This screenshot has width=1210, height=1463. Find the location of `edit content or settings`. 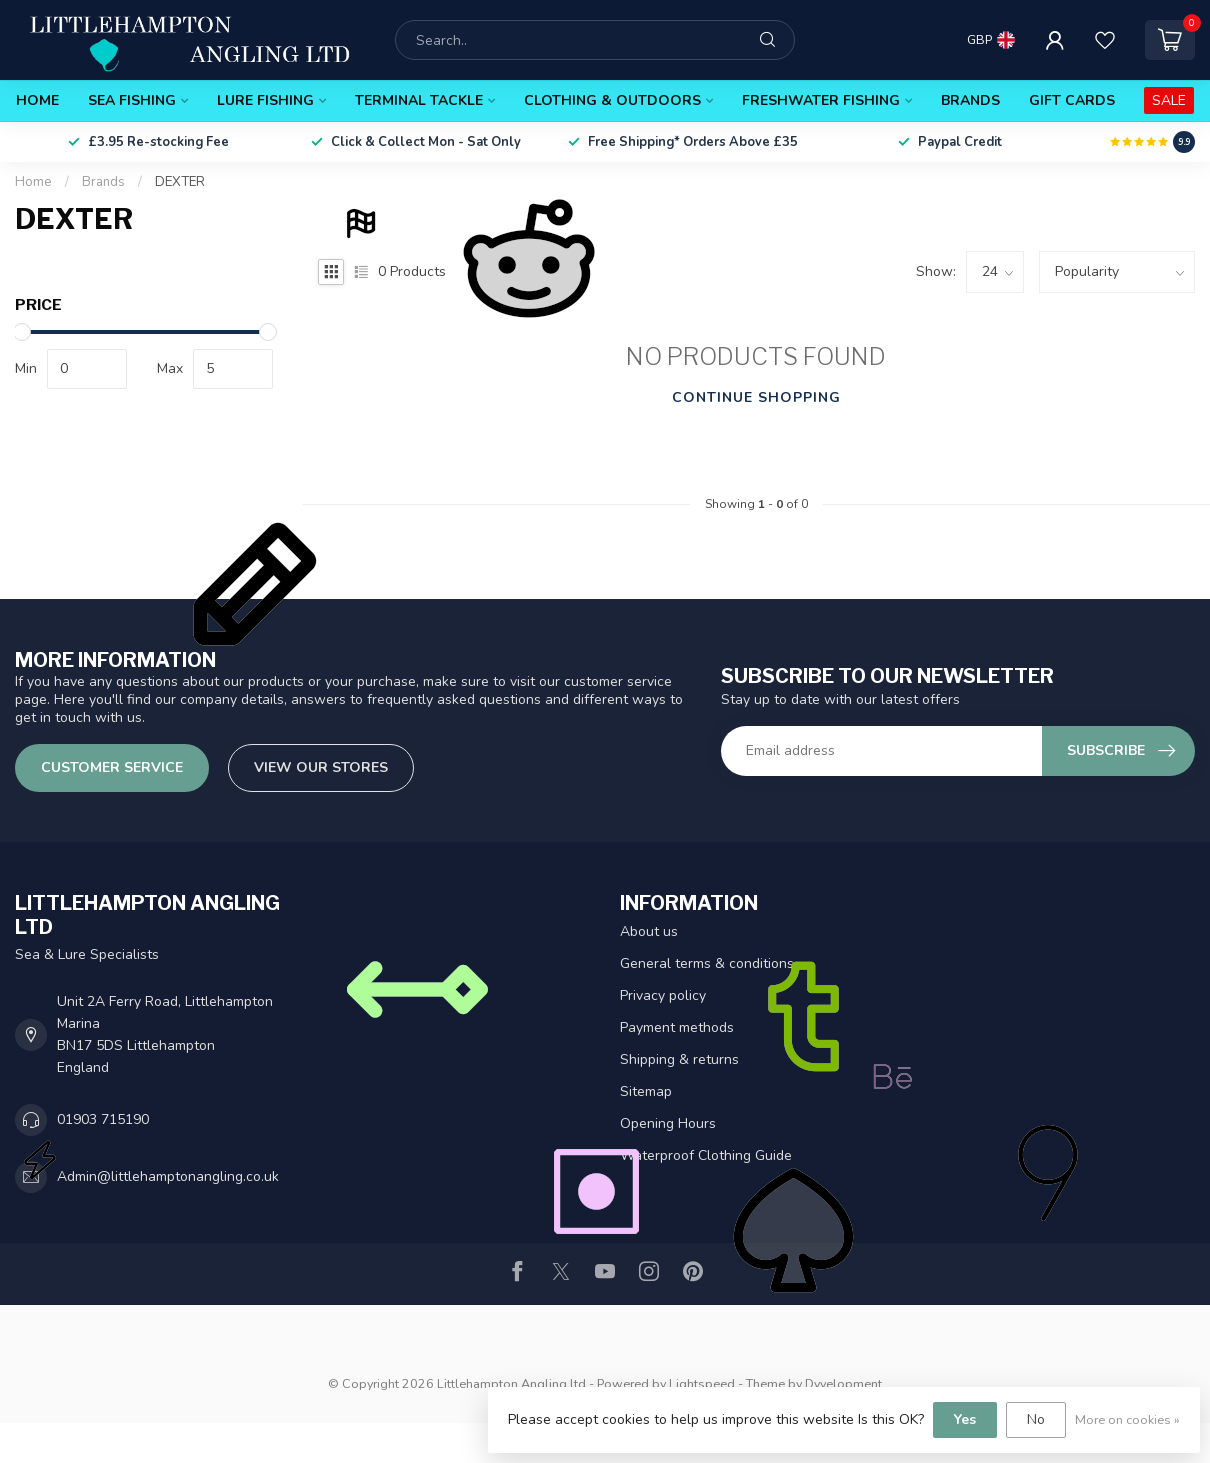

edit content or settings is located at coordinates (252, 586).